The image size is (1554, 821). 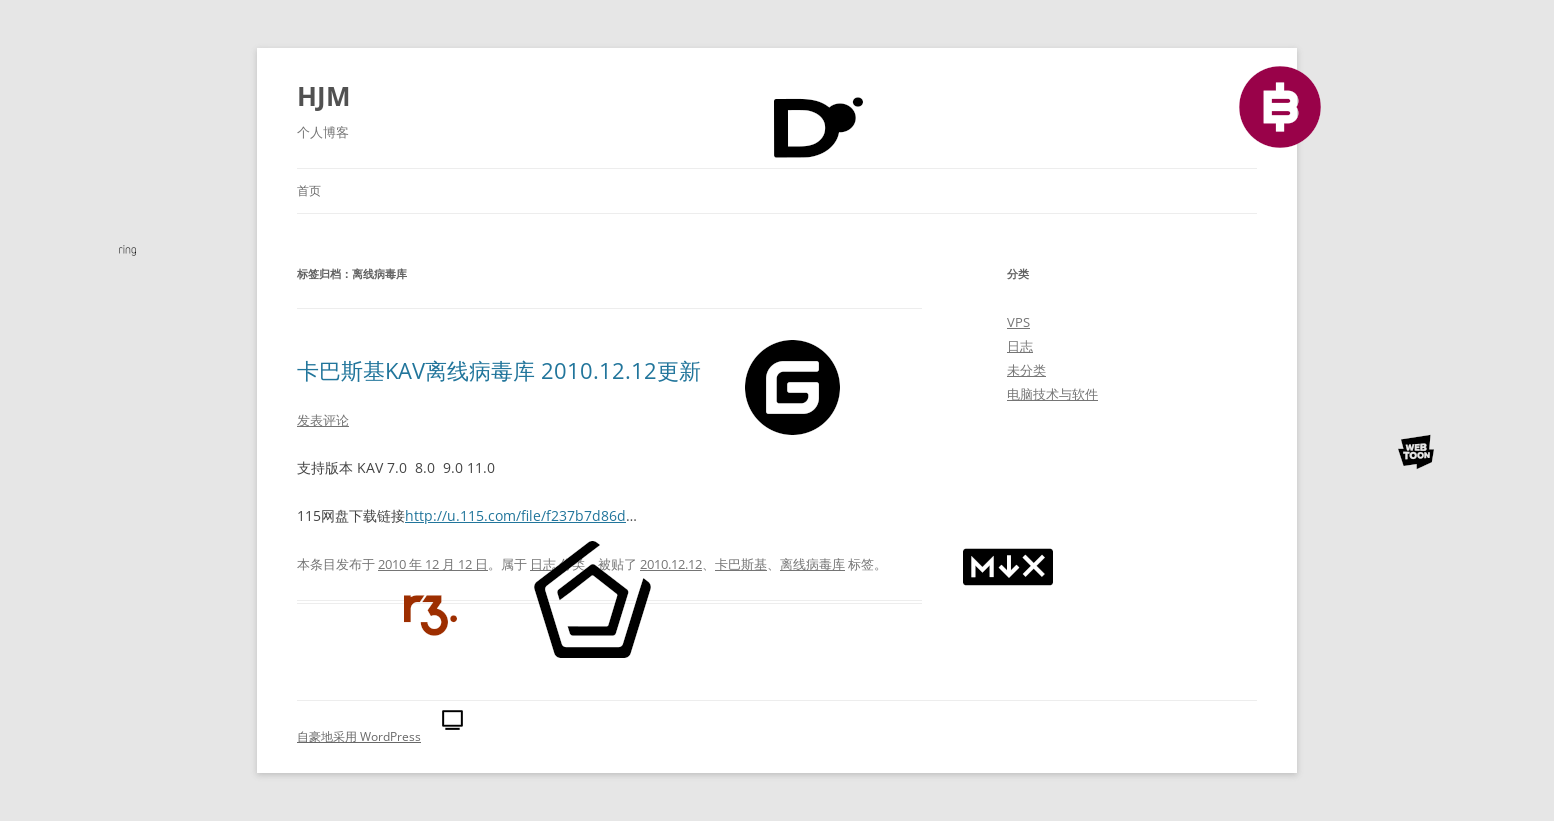 I want to click on D programming language logo, so click(x=818, y=127).